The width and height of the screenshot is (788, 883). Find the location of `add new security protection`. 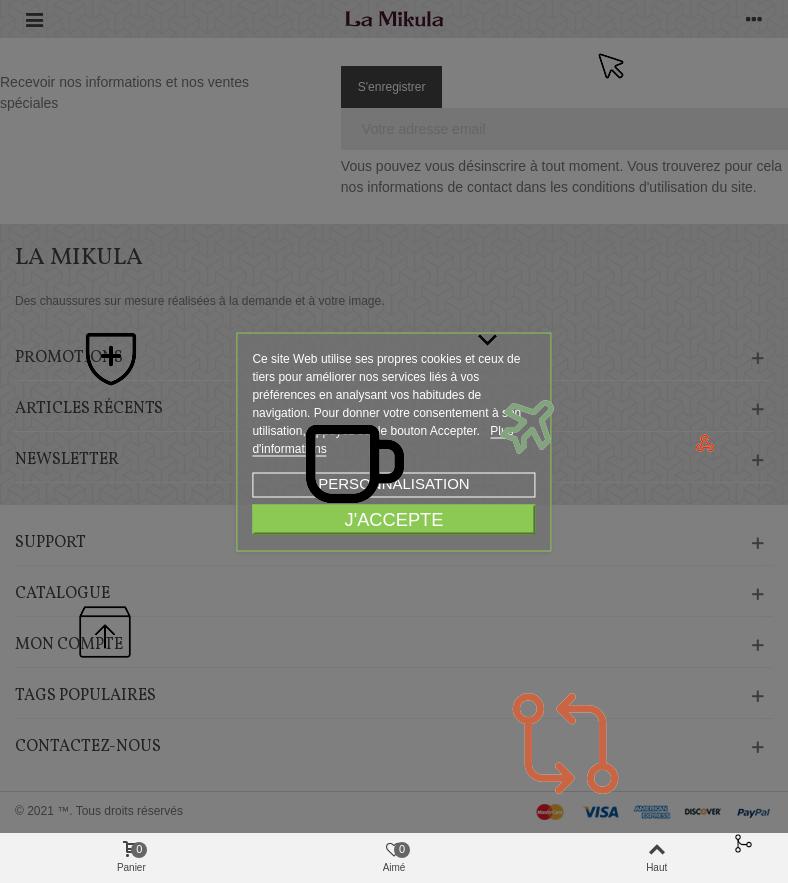

add new security protection is located at coordinates (111, 356).